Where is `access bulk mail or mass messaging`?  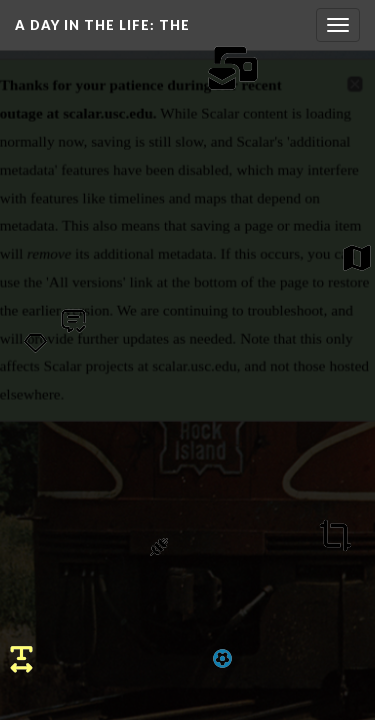 access bulk mail or mass messaging is located at coordinates (233, 68).